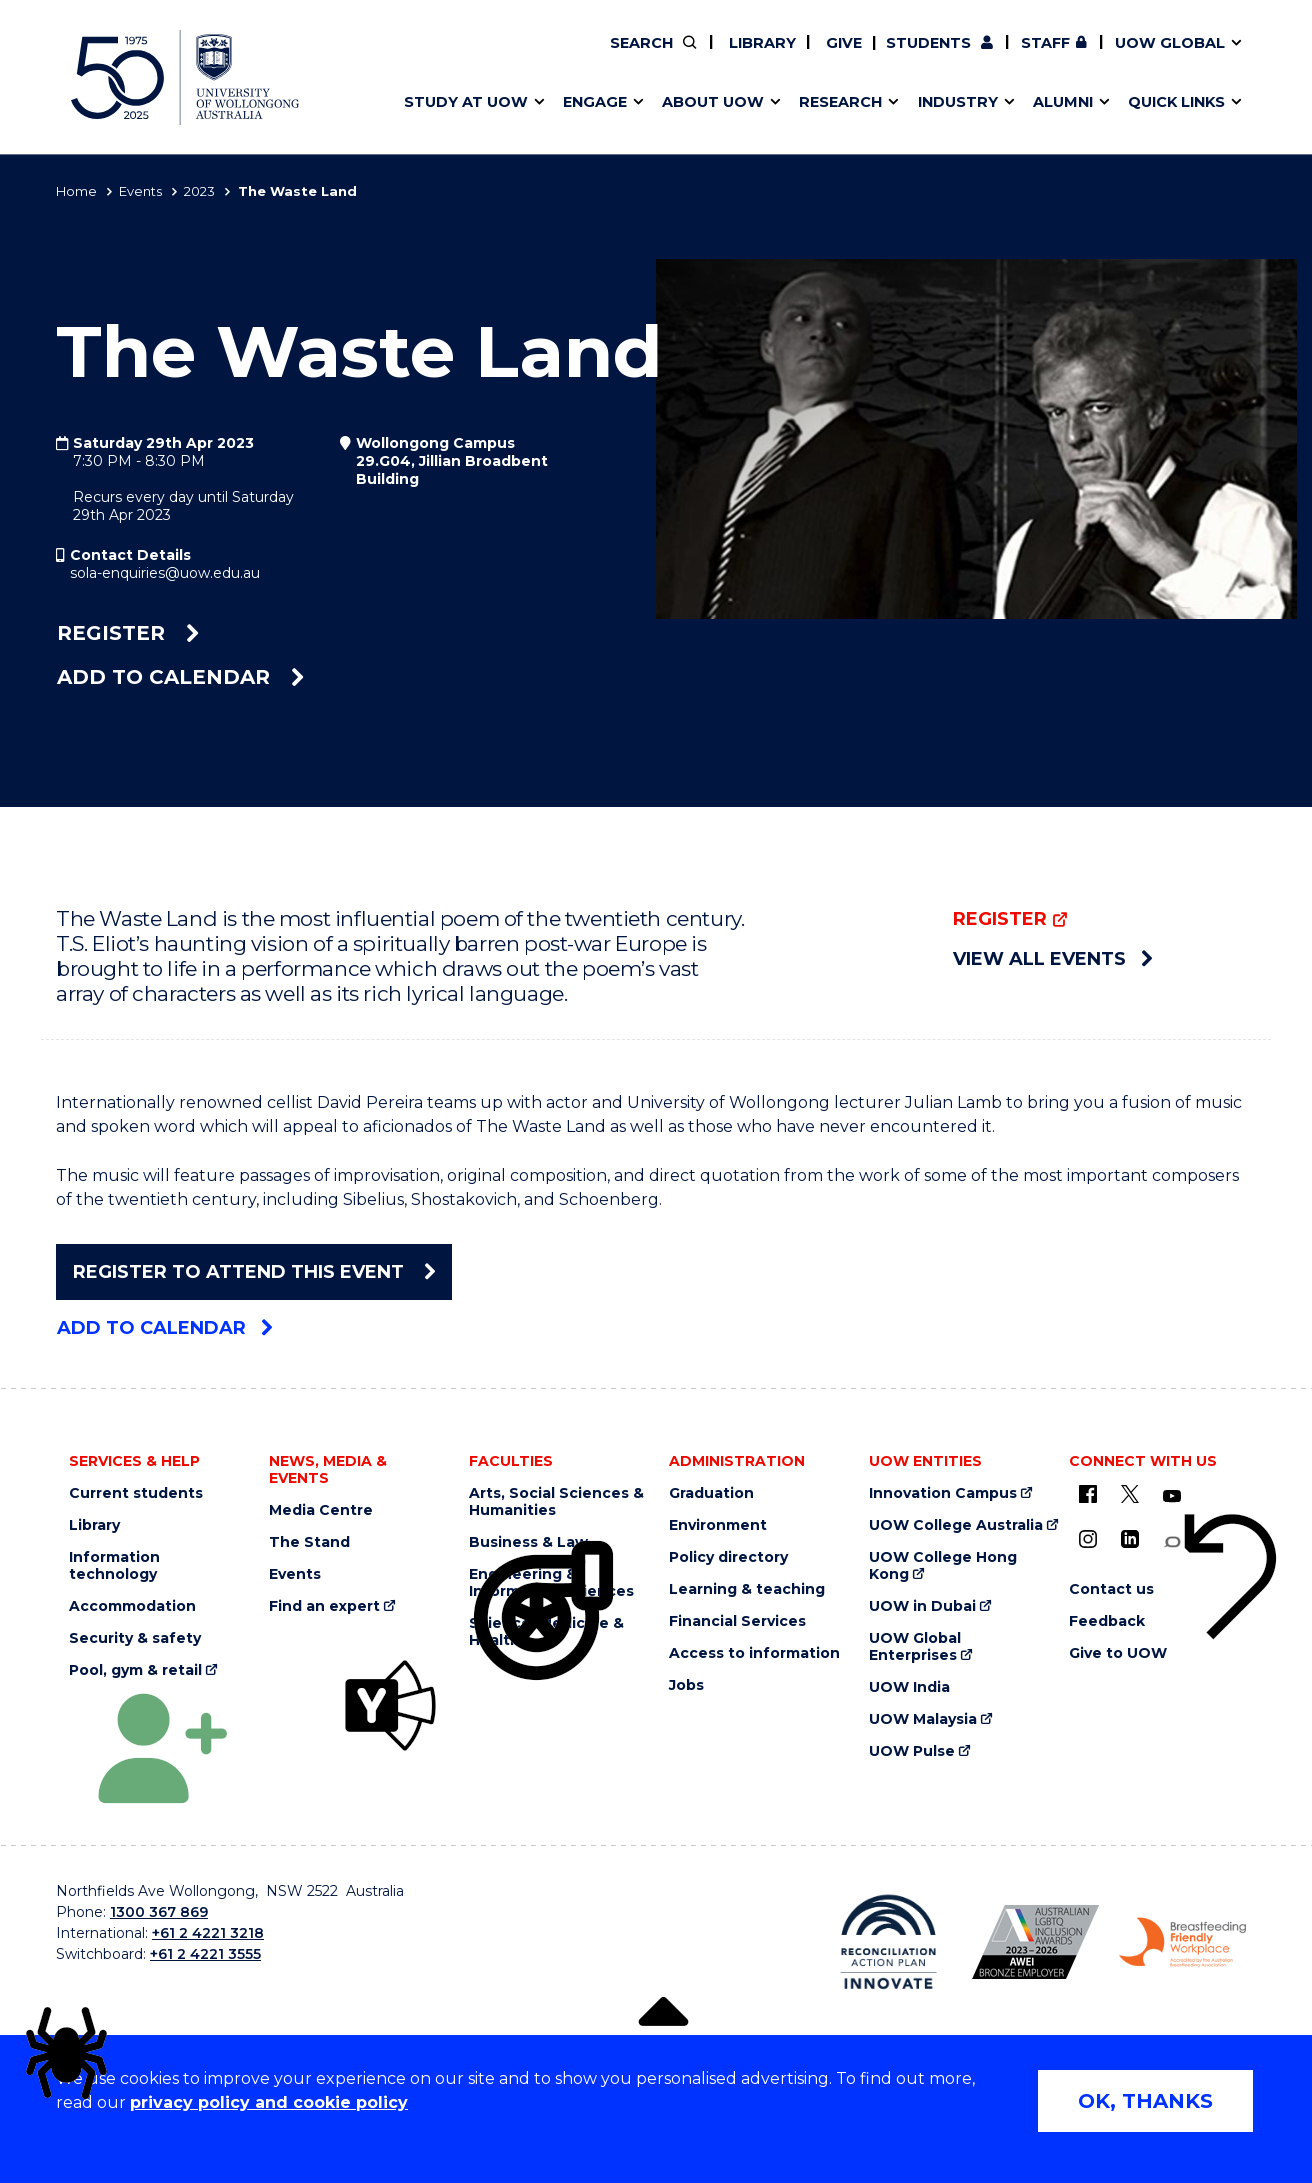 This screenshot has height=2183, width=1312. I want to click on discard changes and revert to previous state, so click(1228, 1572).